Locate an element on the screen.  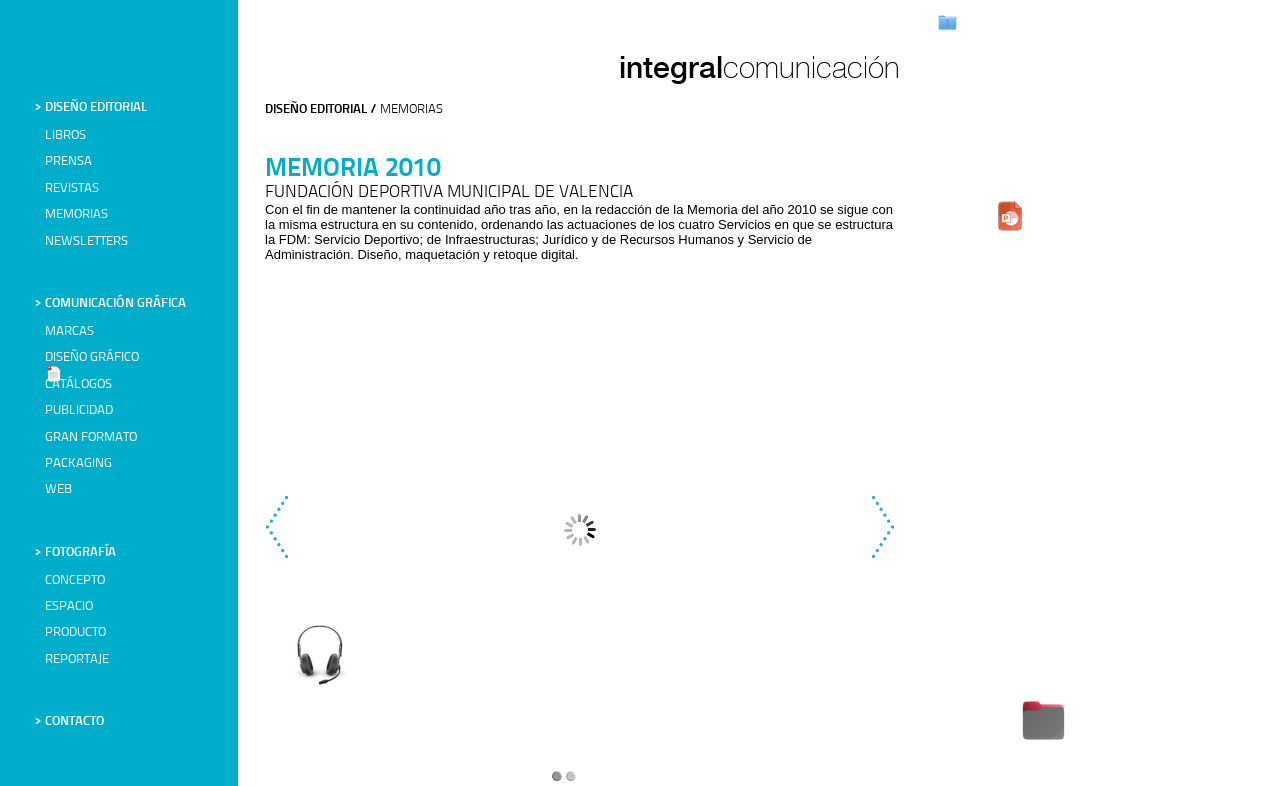
open folder to view contents is located at coordinates (1043, 720).